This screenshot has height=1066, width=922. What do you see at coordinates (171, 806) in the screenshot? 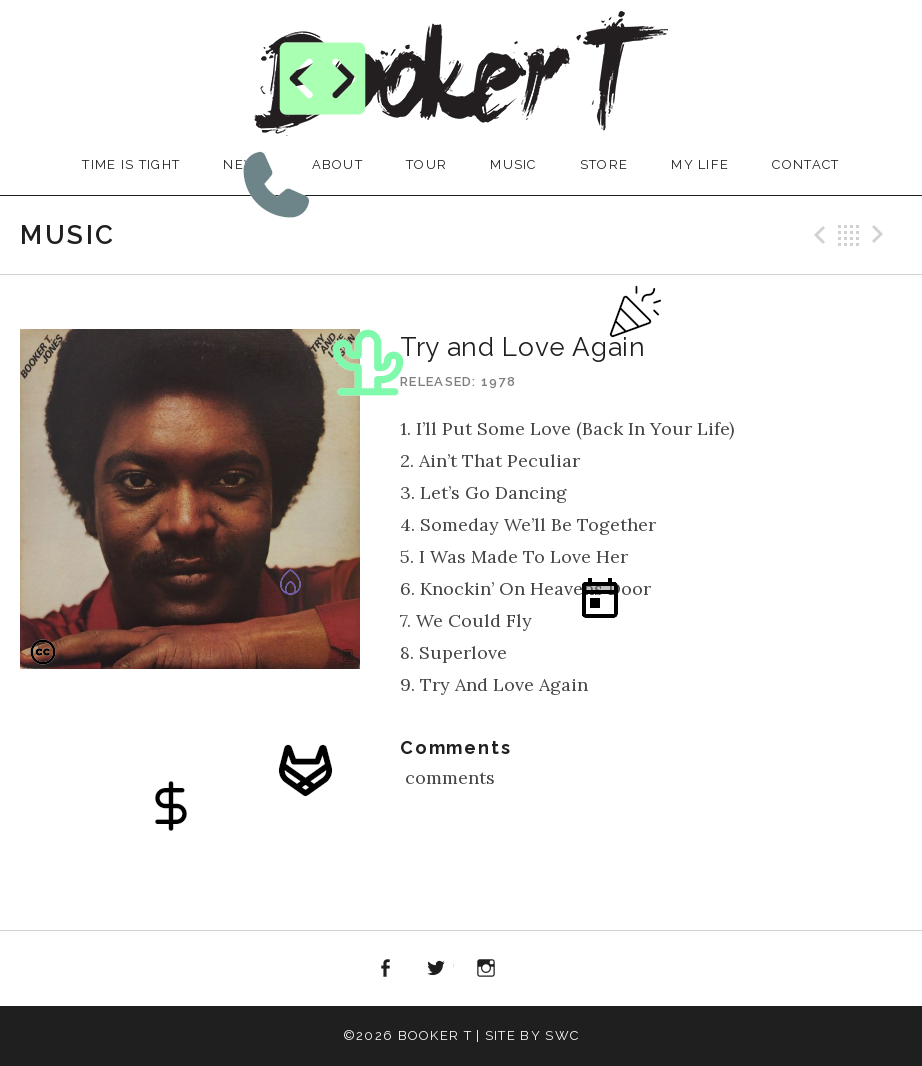
I see `view account balance or financial information` at bounding box center [171, 806].